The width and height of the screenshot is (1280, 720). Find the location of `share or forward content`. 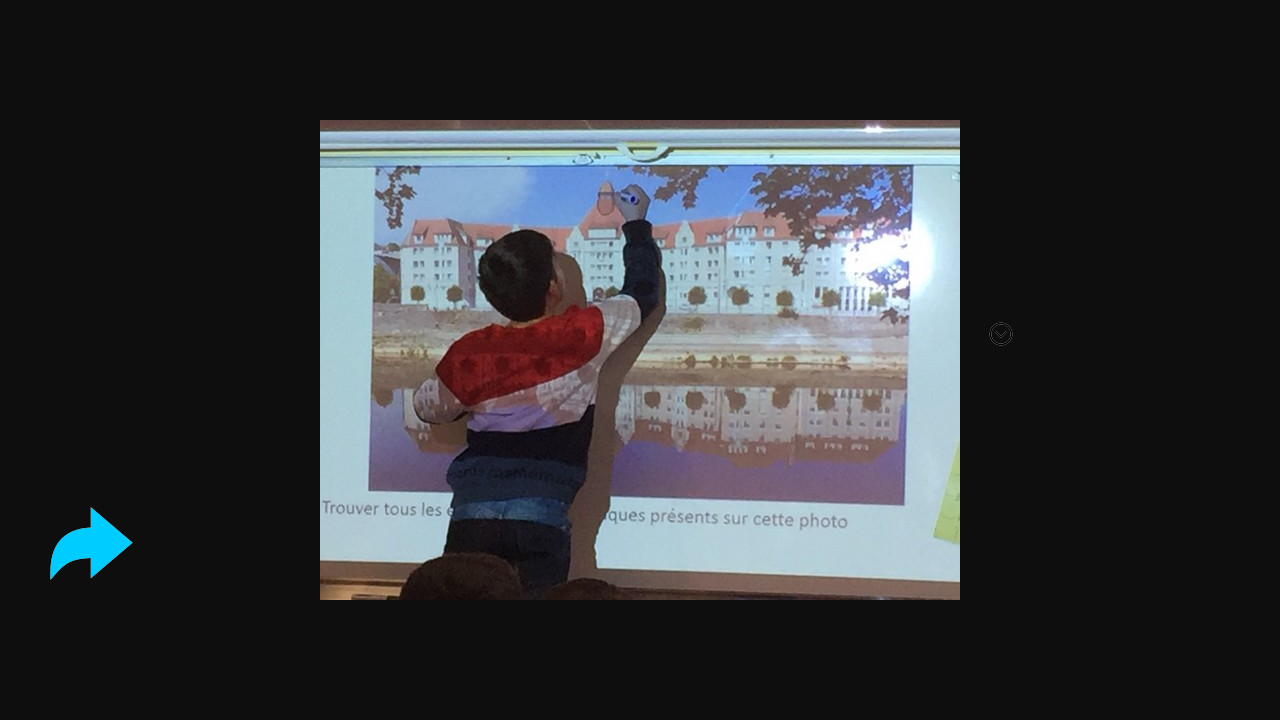

share or forward content is located at coordinates (91, 543).